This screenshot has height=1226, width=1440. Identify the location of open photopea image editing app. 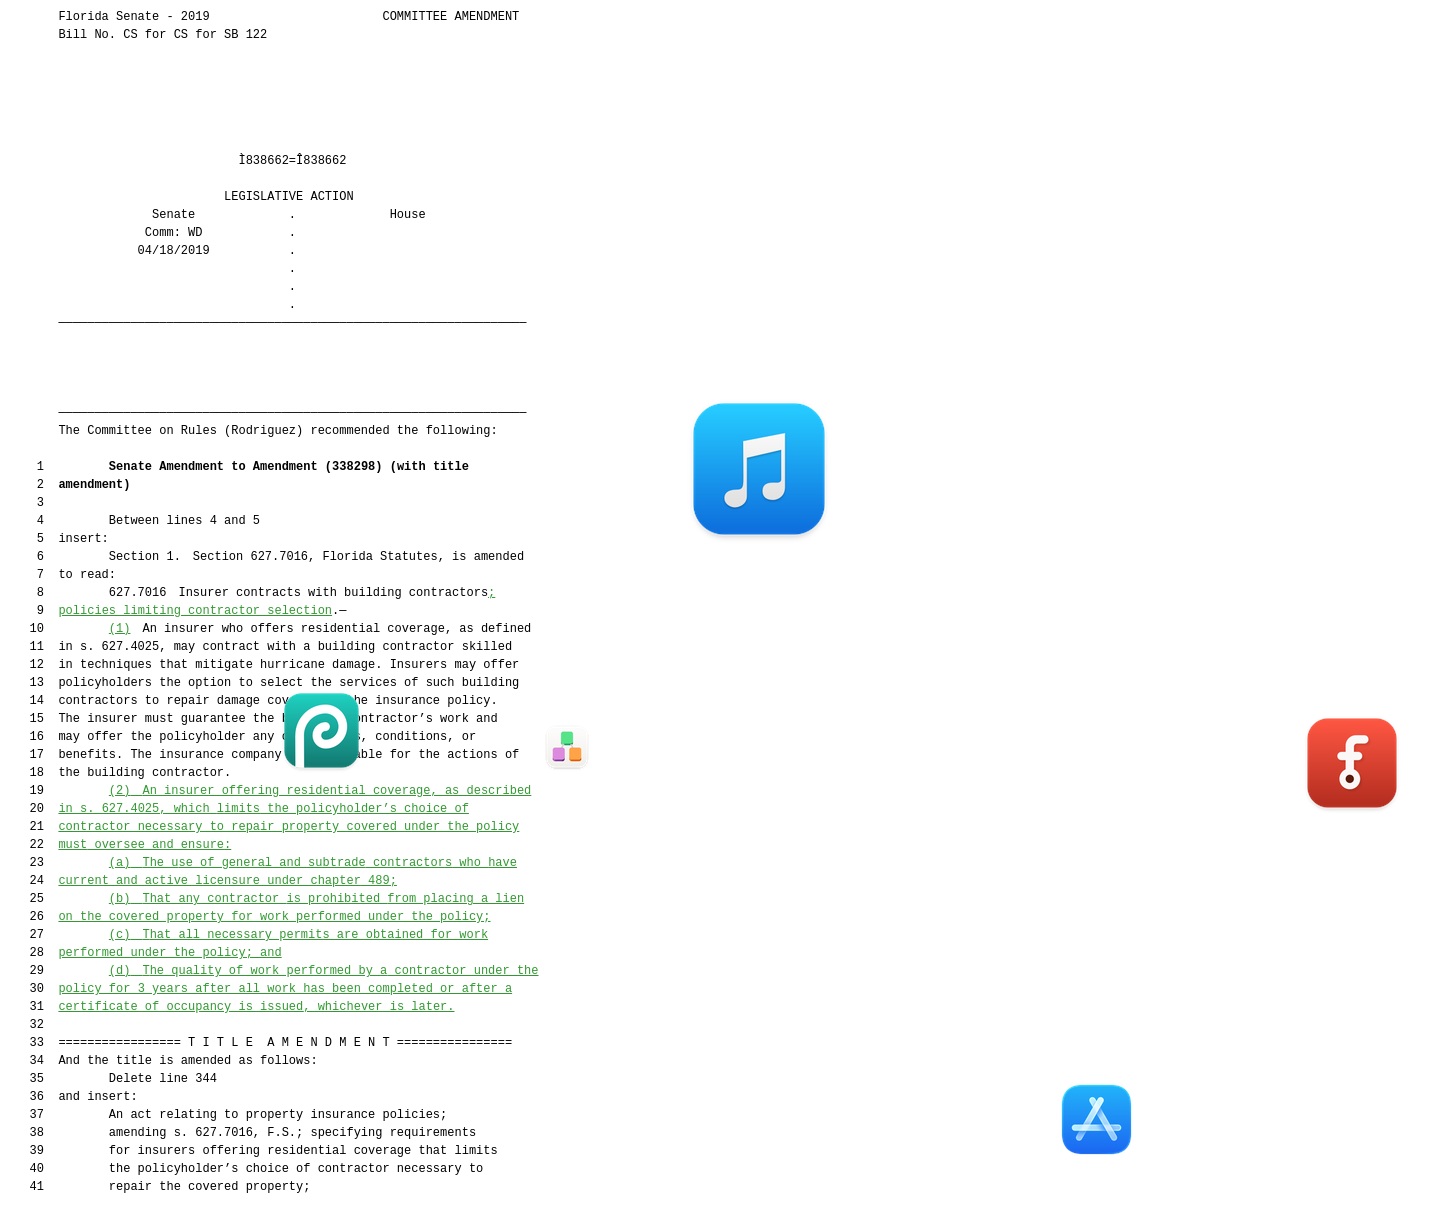
(321, 730).